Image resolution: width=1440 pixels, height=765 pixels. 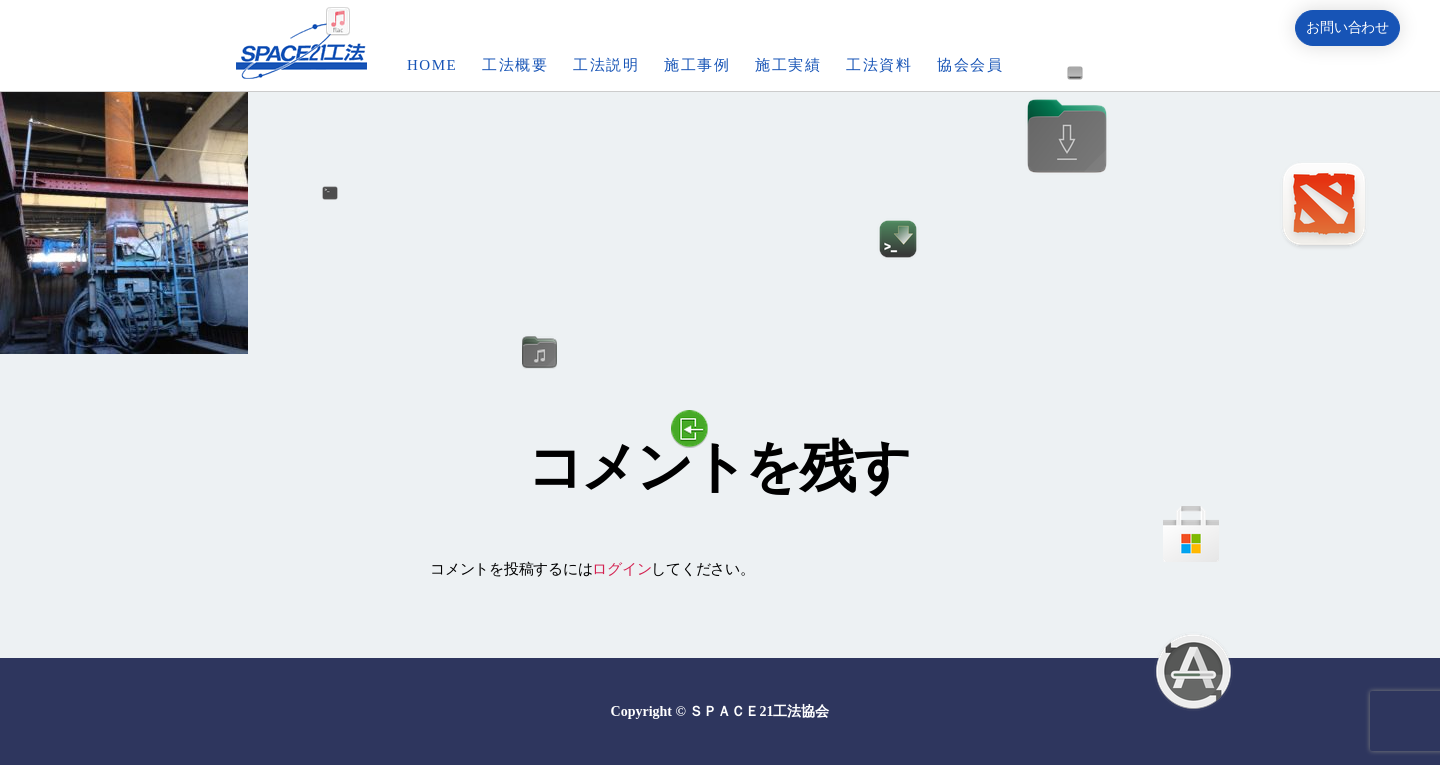 I want to click on open the terminal application, so click(x=330, y=193).